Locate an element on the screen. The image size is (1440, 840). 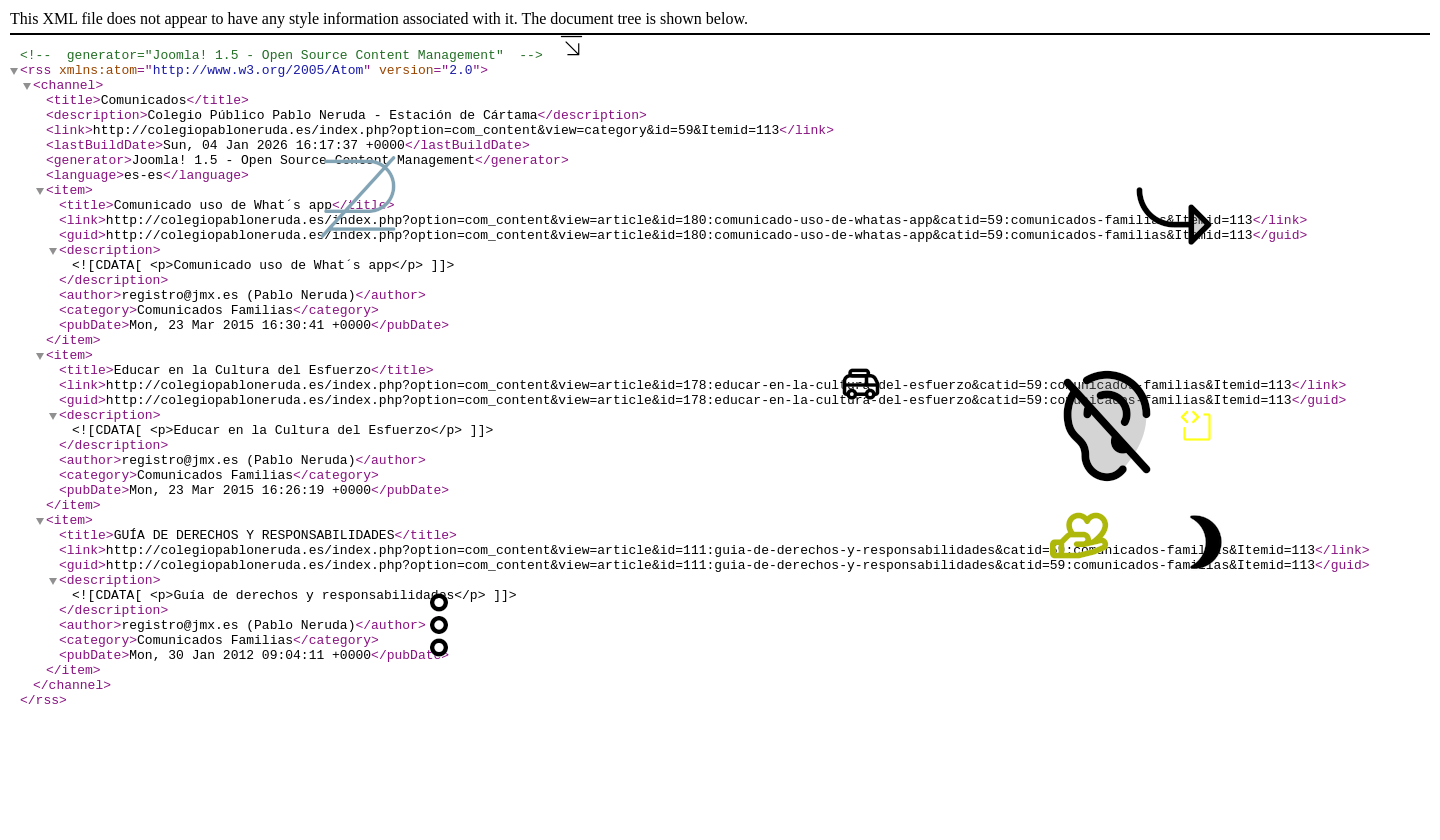
open more options menu is located at coordinates (439, 625).